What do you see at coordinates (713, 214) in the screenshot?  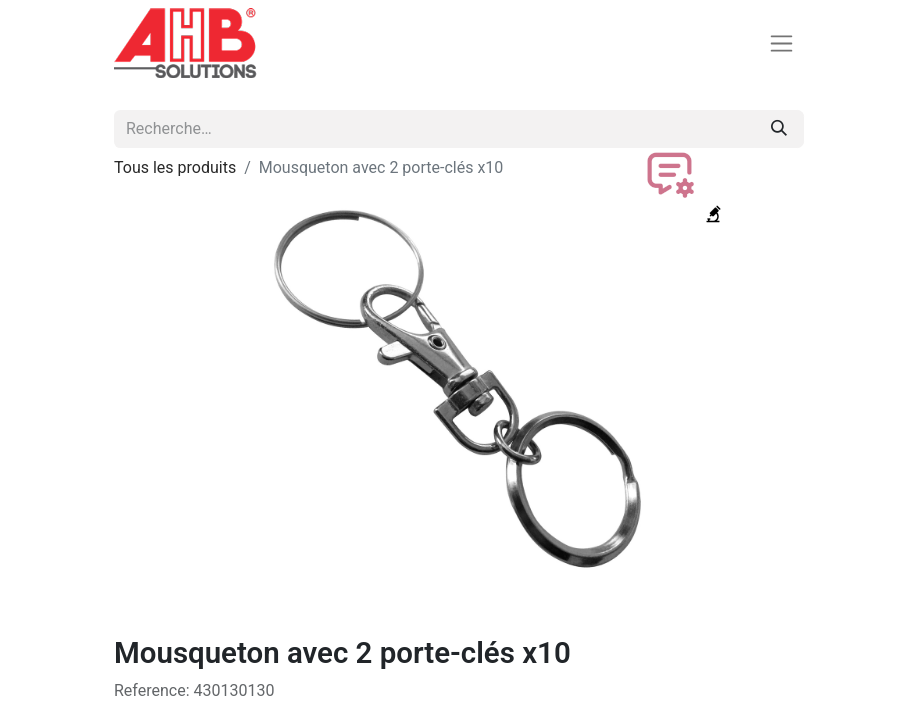 I see `access scientific or research tools` at bounding box center [713, 214].